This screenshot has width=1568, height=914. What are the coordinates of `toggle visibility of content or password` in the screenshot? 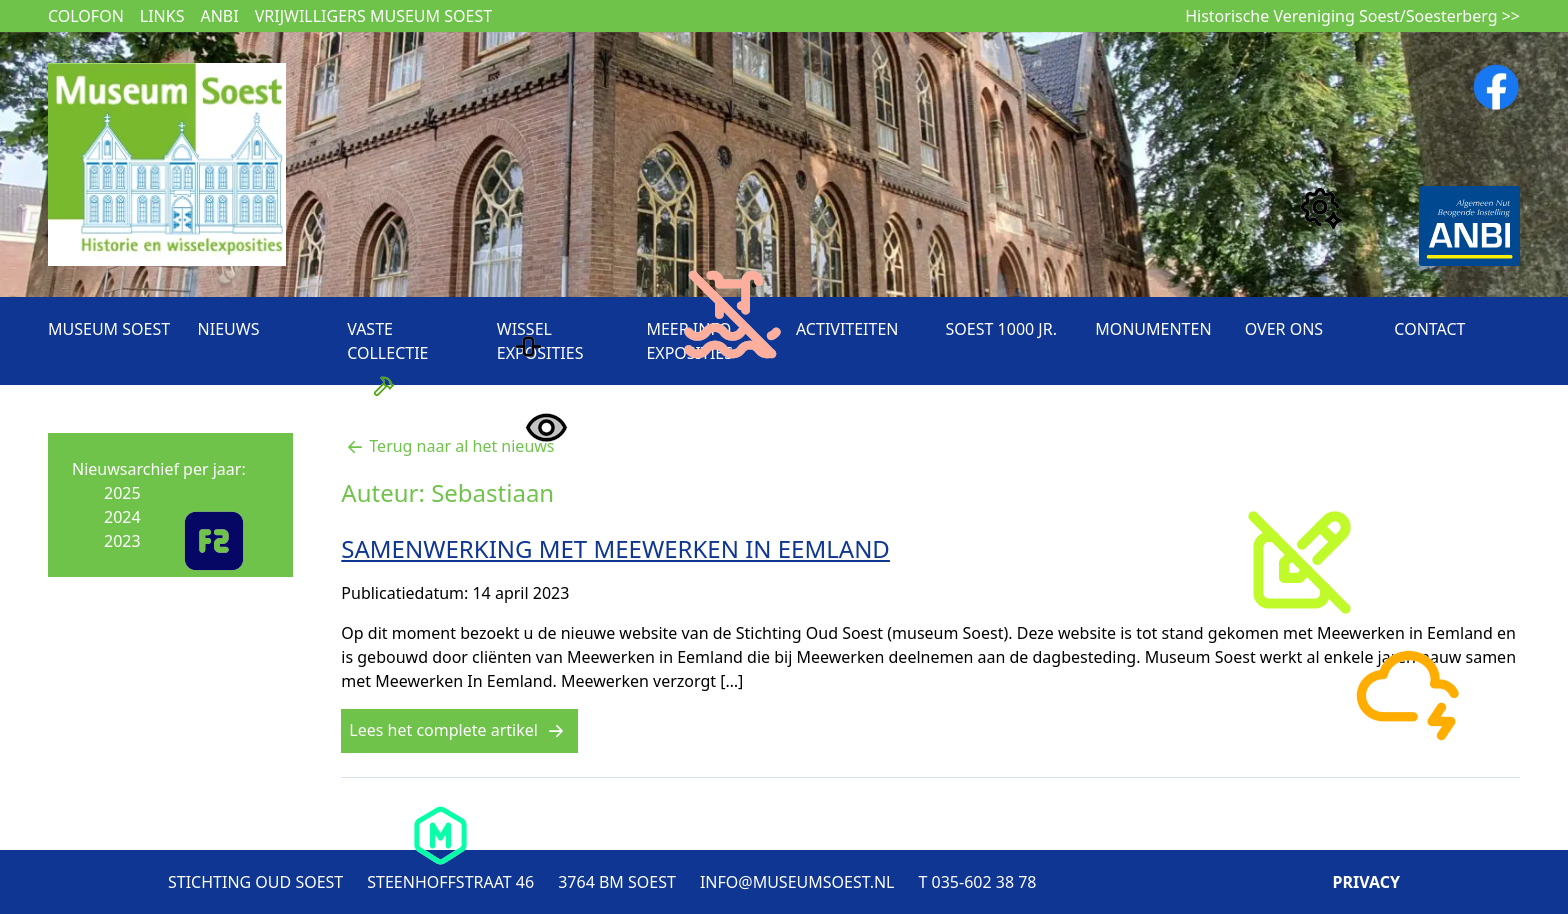 It's located at (546, 428).